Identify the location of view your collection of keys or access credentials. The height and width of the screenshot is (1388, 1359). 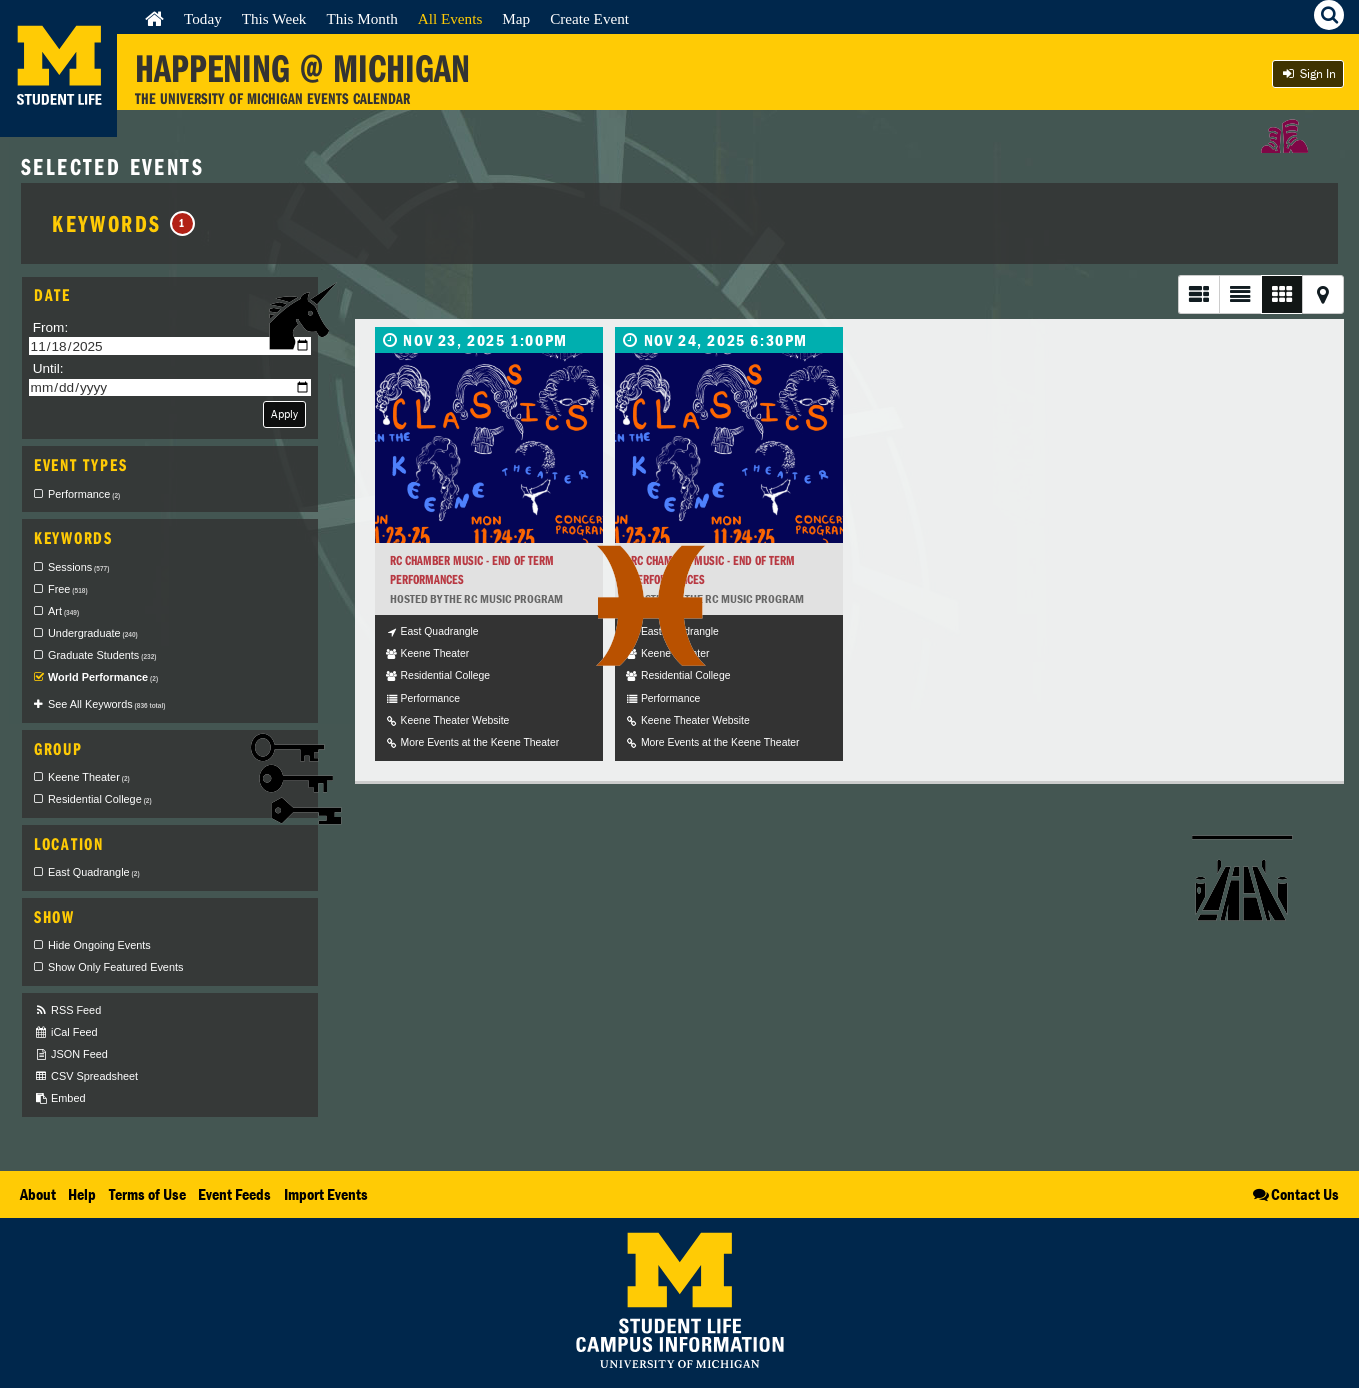
(296, 779).